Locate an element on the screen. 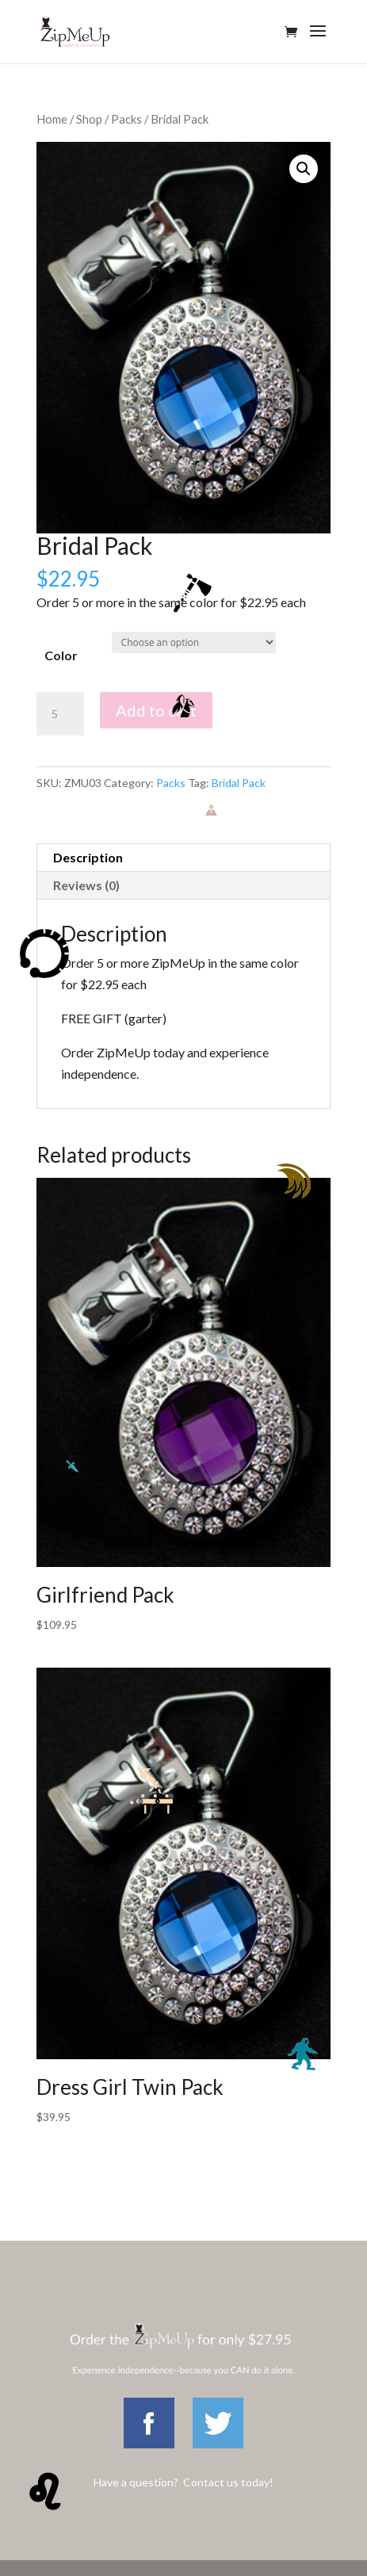 The image size is (367, 2576). access automation or manufacturing settings is located at coordinates (150, 1791).